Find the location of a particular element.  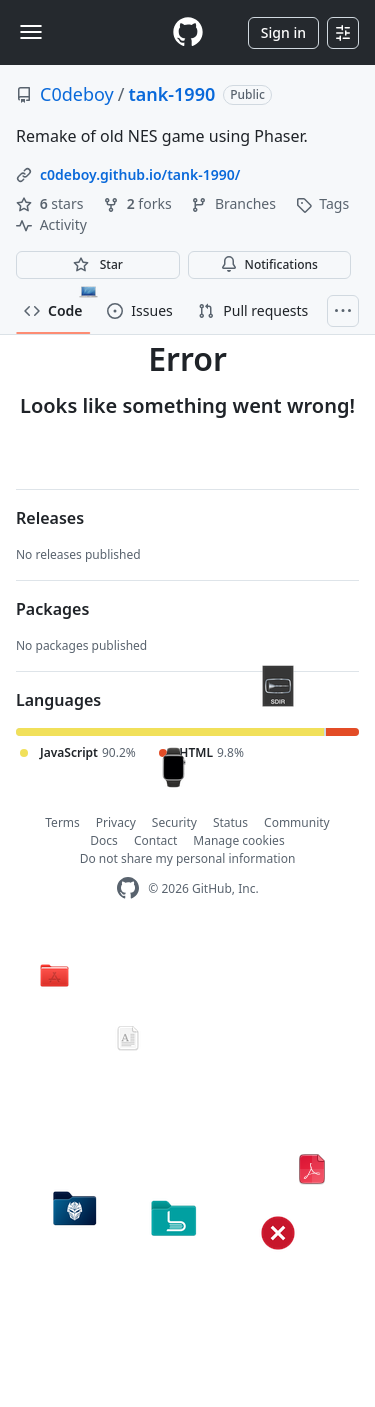

open taaghche app files folder is located at coordinates (173, 1219).